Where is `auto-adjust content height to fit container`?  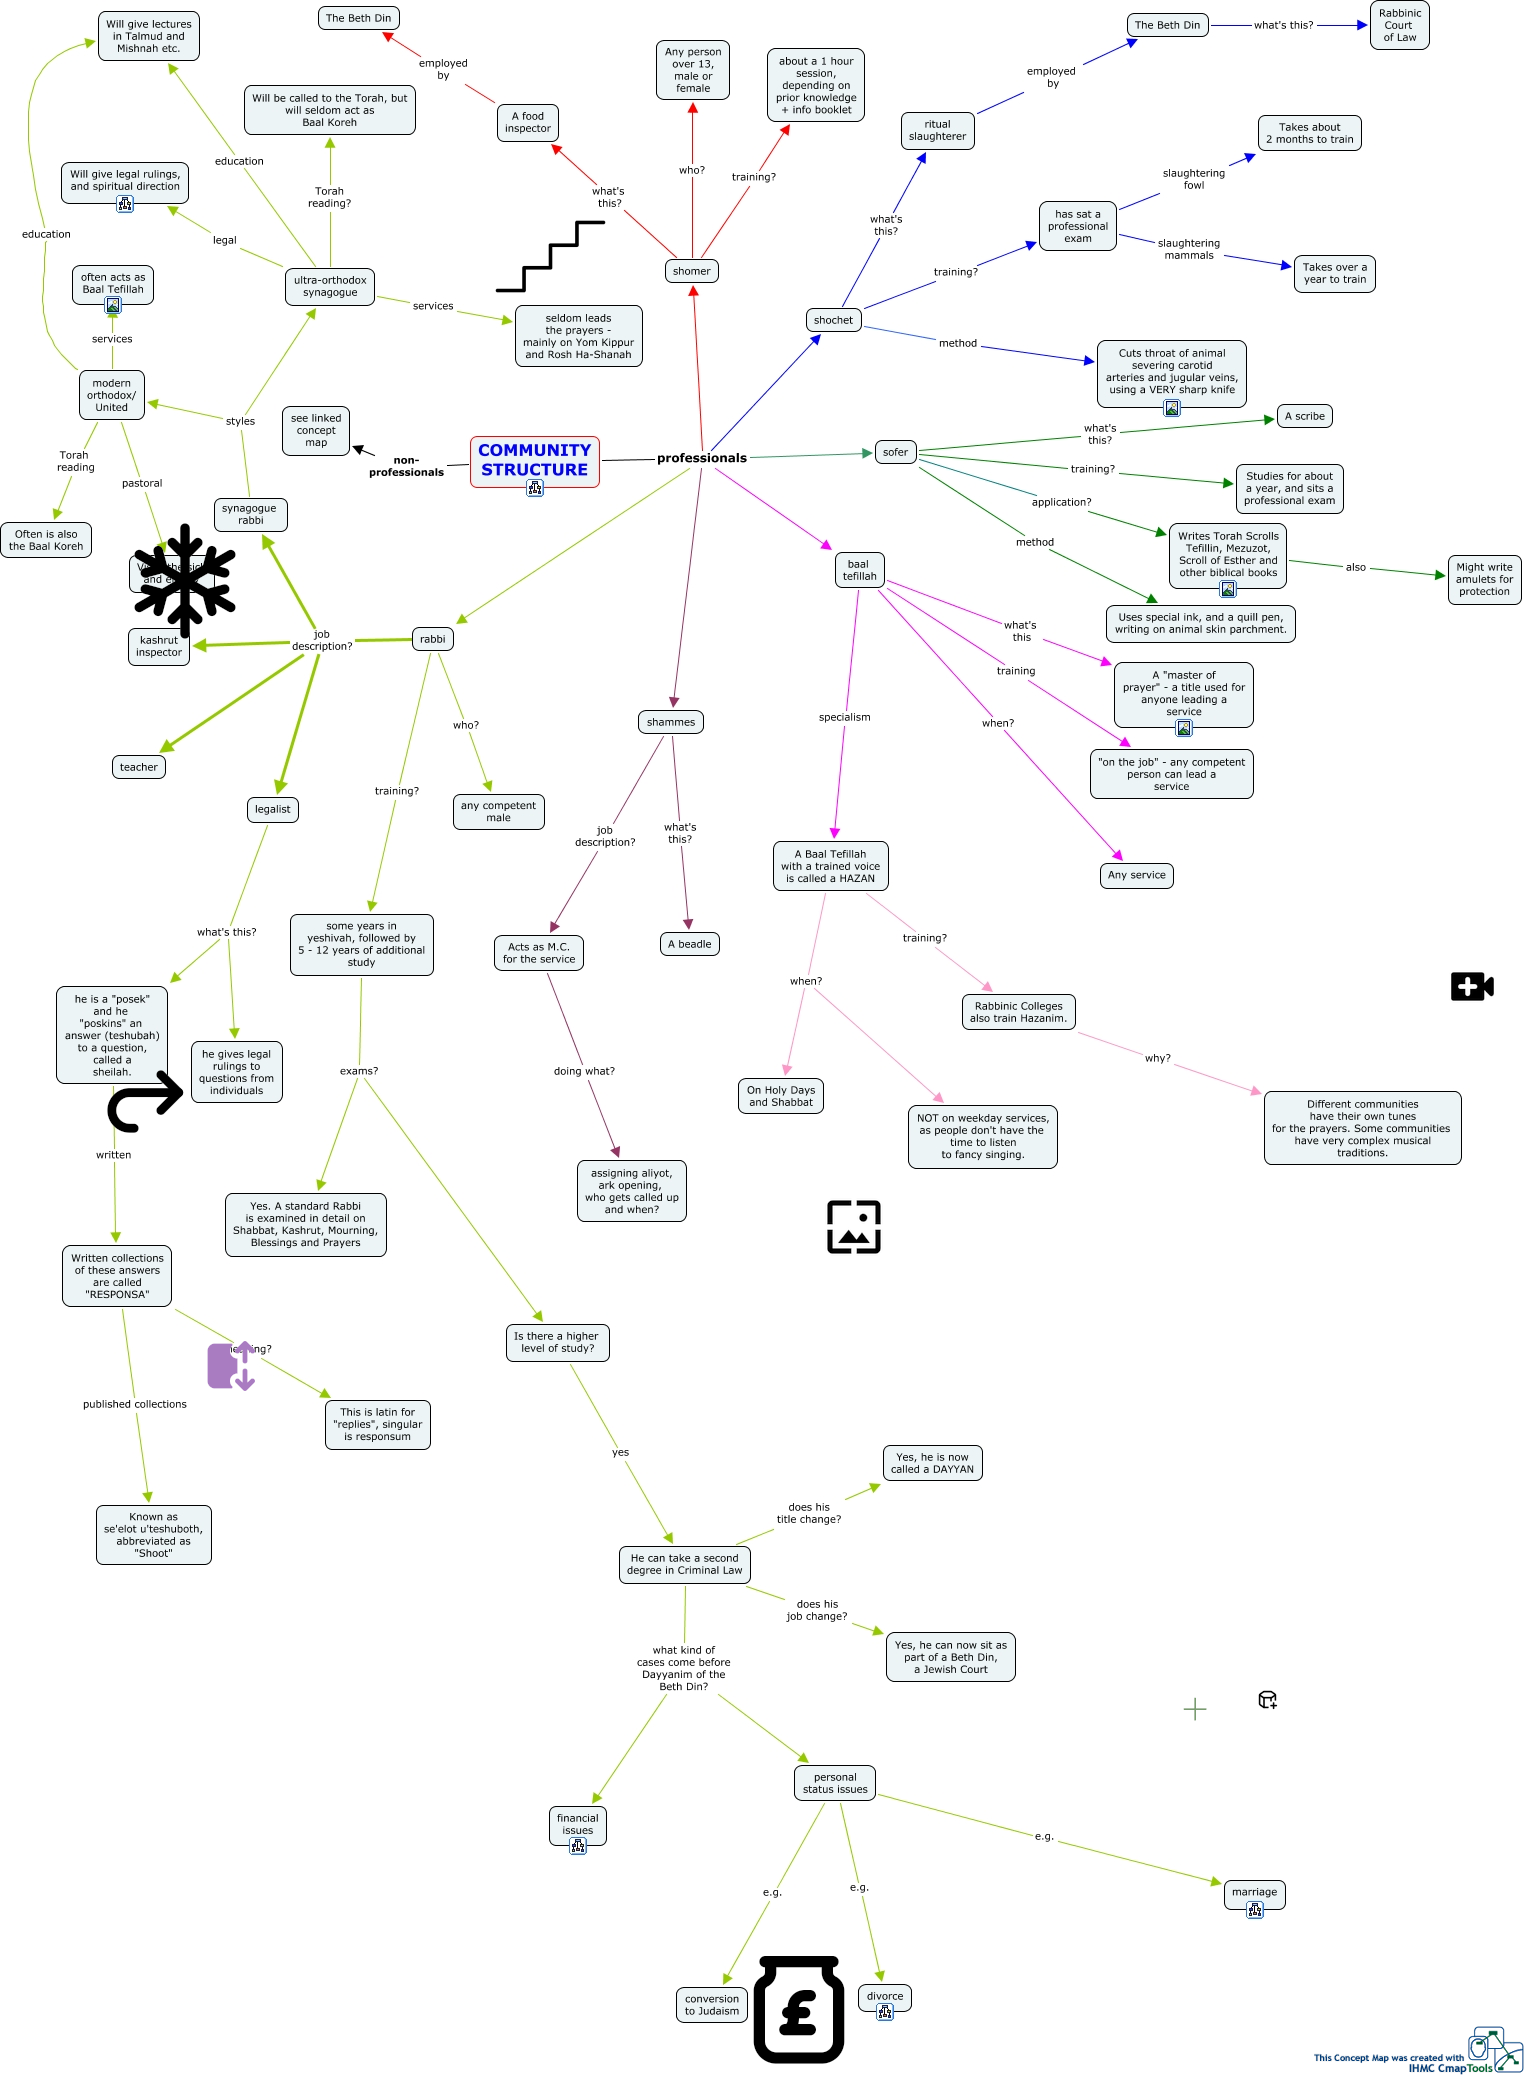 auto-adjust content height to fit container is located at coordinates (230, 1366).